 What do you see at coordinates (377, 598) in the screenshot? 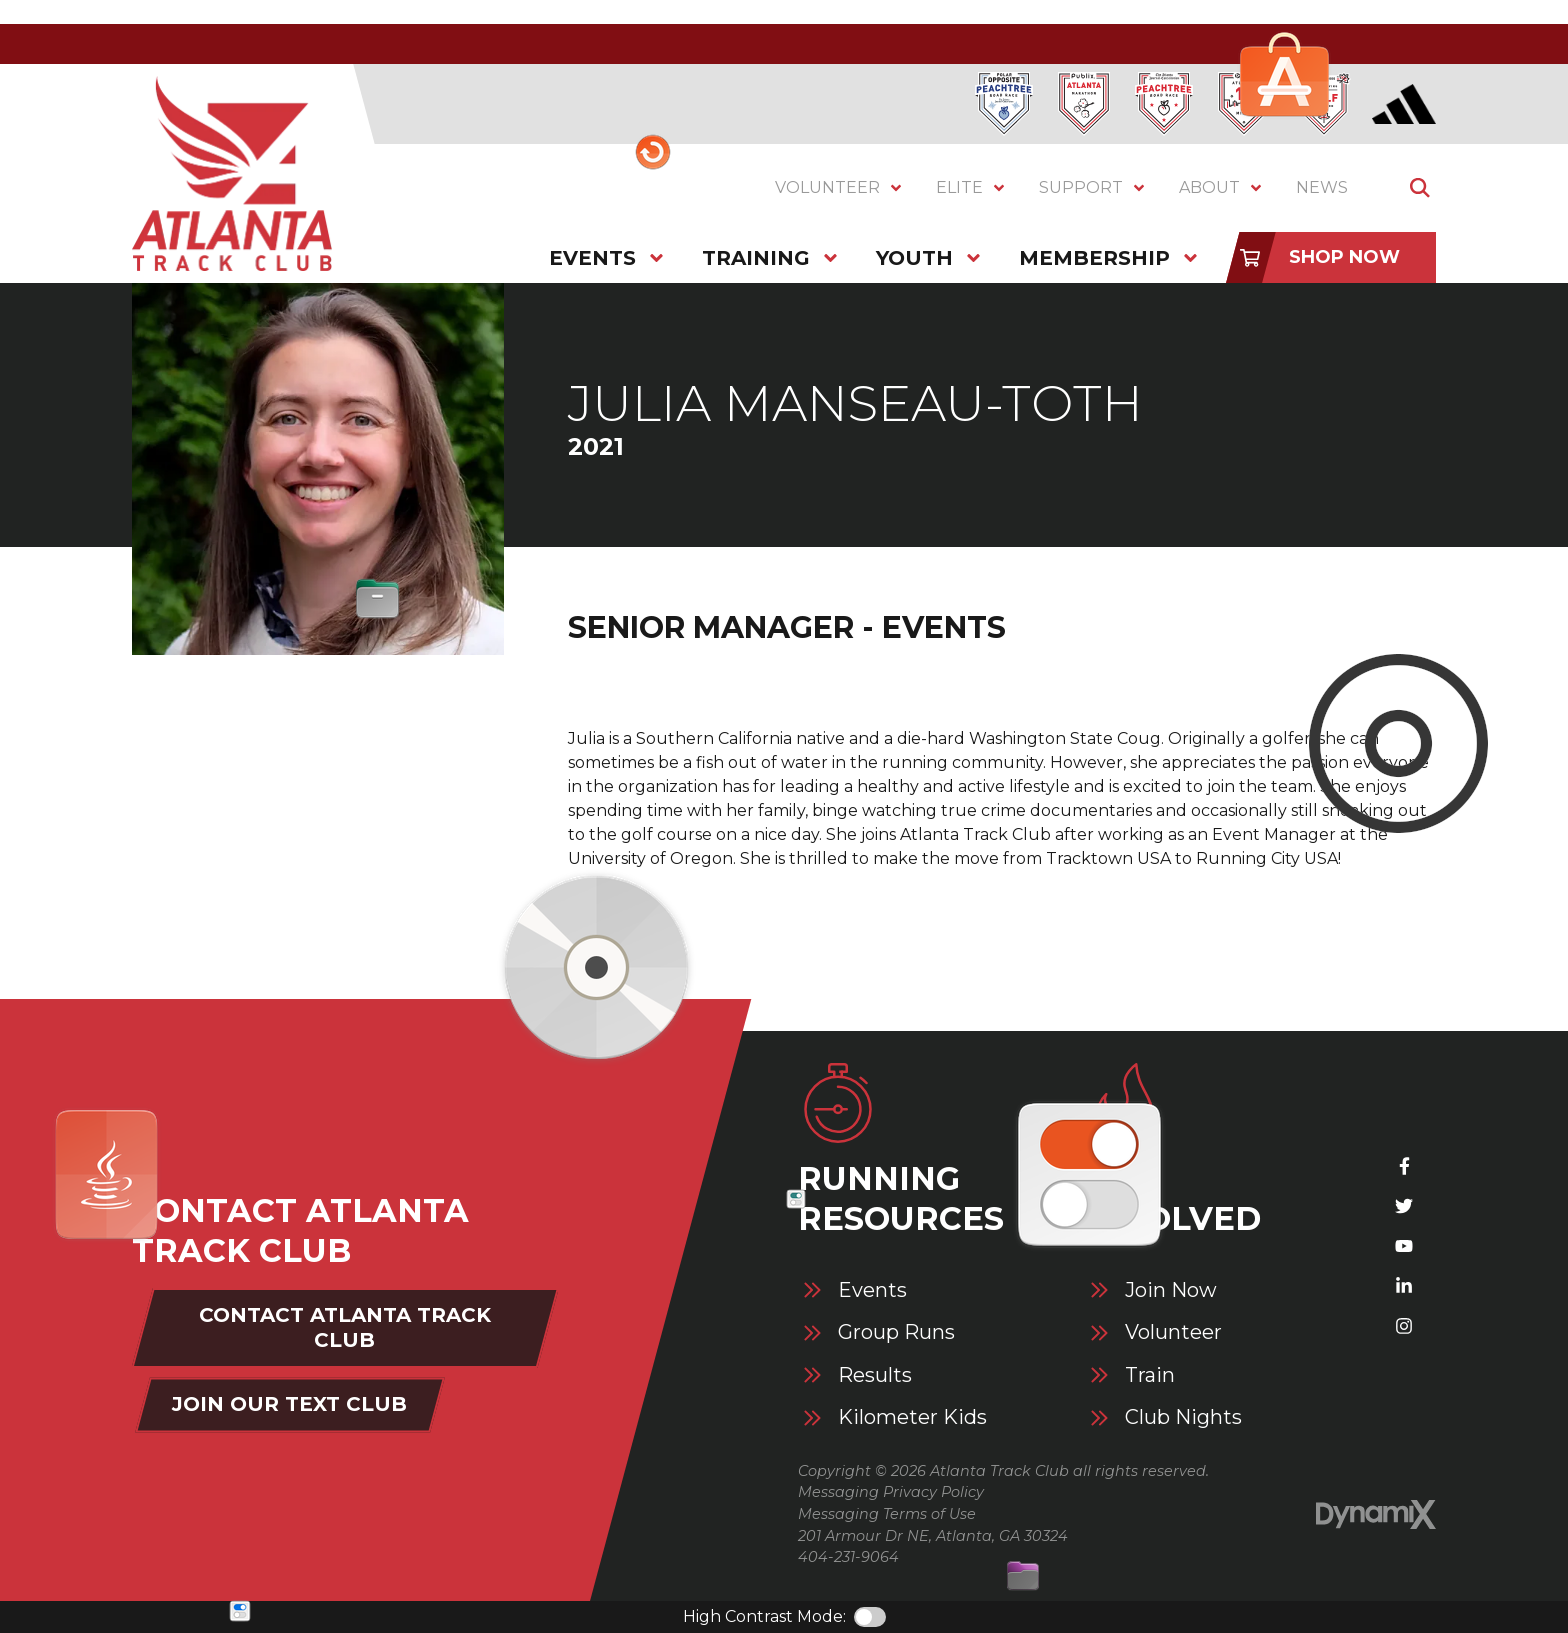
I see `open the file manager application` at bounding box center [377, 598].